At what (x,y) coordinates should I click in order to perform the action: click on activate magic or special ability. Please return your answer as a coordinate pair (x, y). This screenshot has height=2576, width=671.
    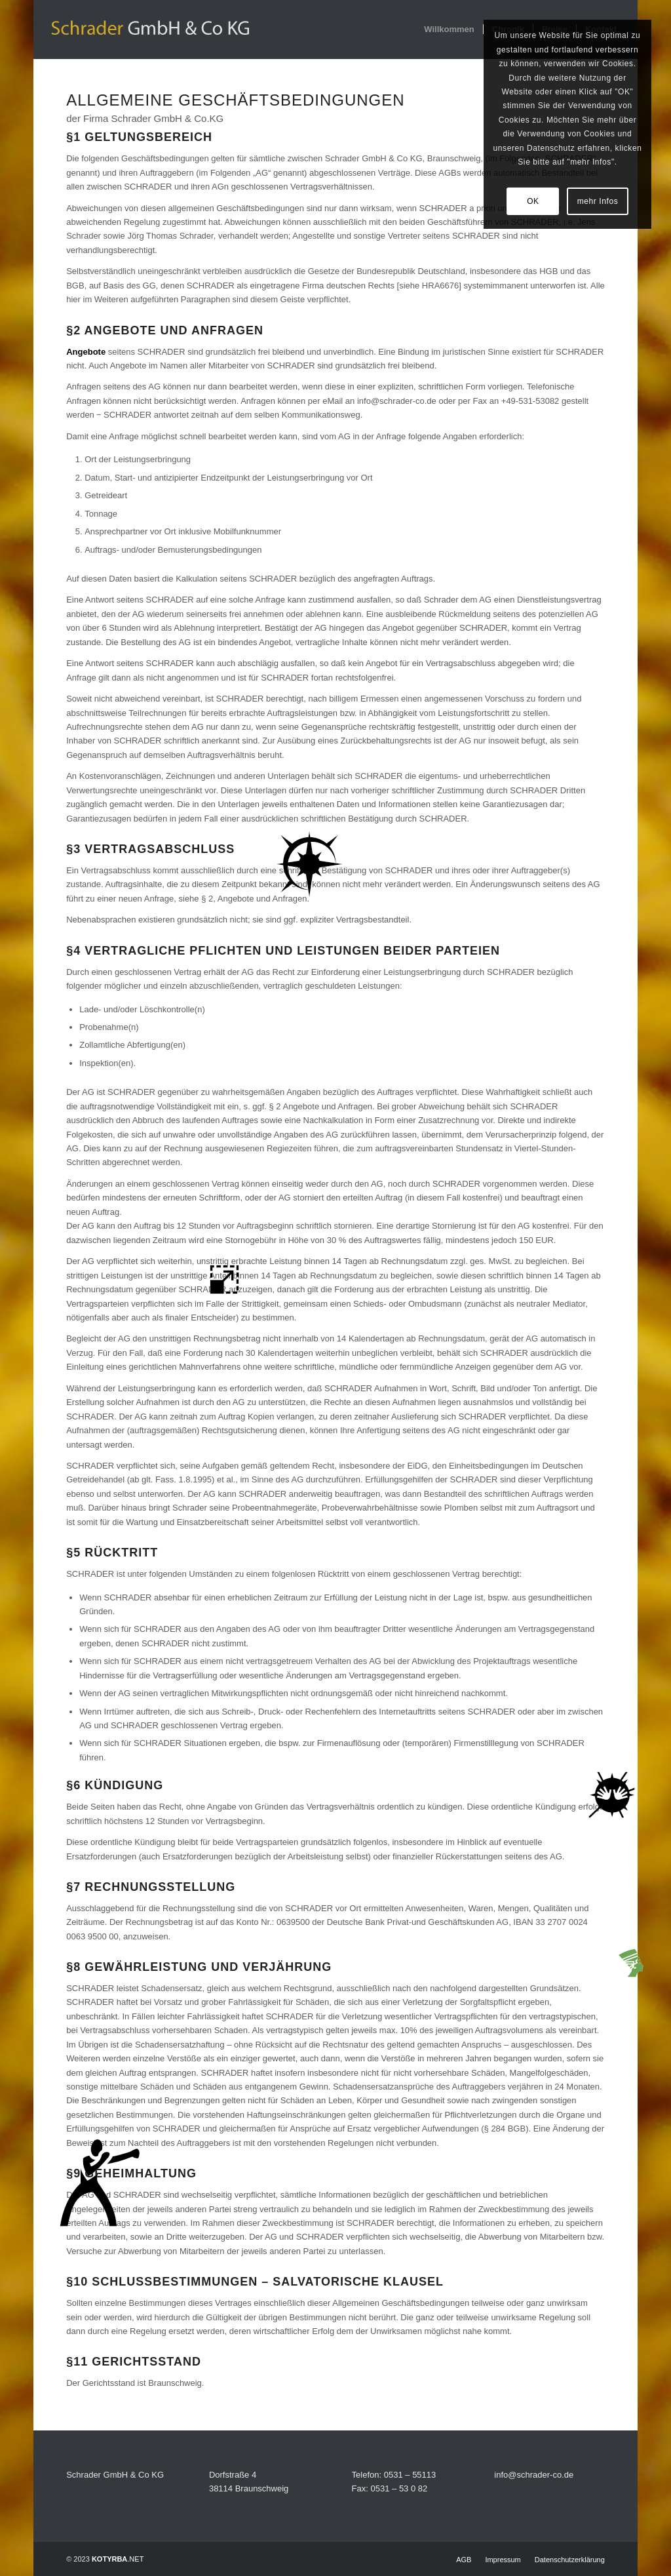
    Looking at the image, I should click on (611, 1794).